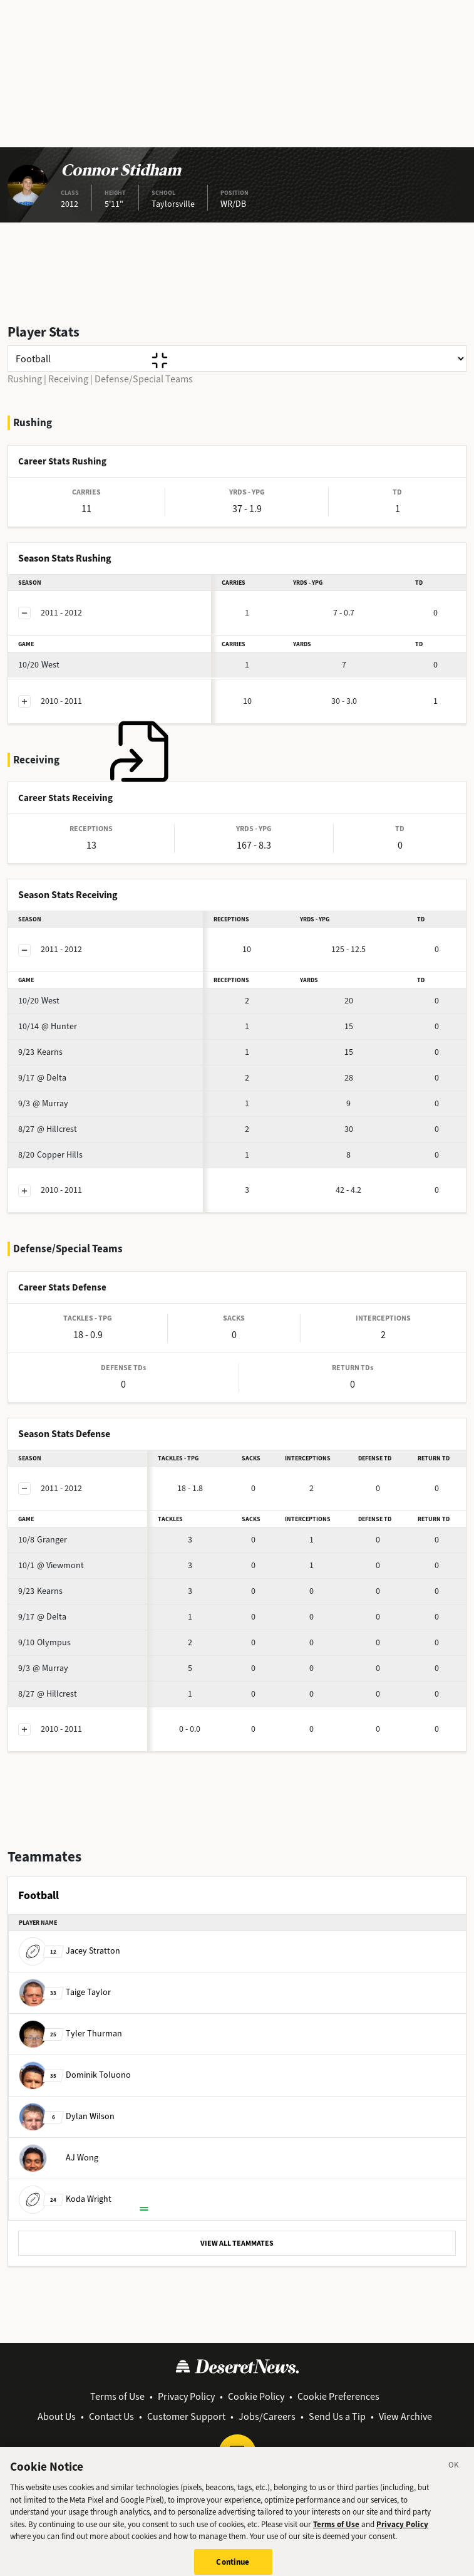 The image size is (474, 2576). What do you see at coordinates (144, 2209) in the screenshot?
I see `reorder or rearrange items in a list` at bounding box center [144, 2209].